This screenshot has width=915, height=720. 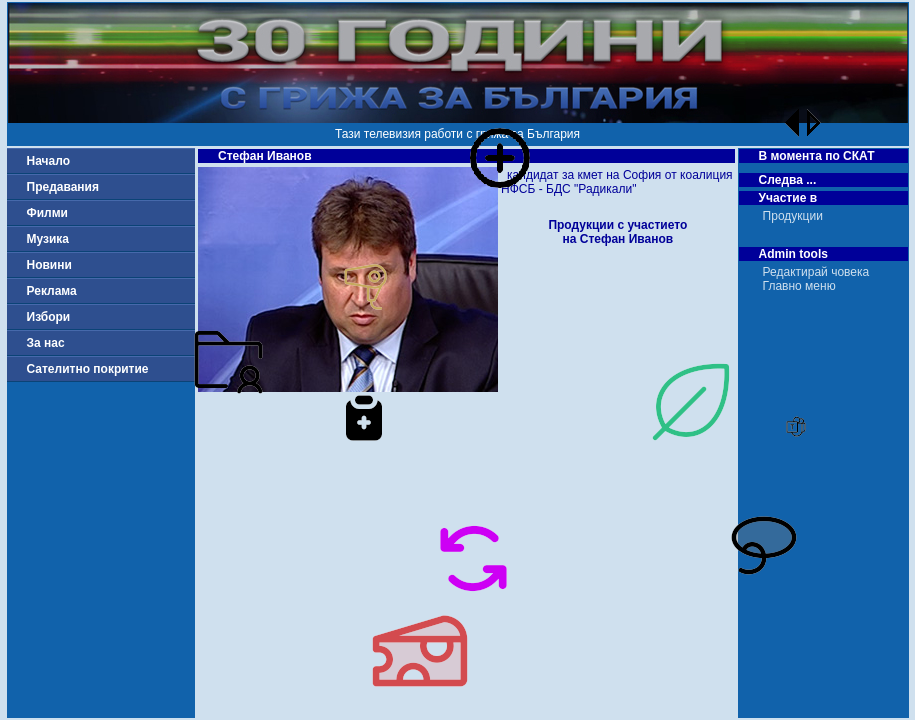 What do you see at coordinates (803, 123) in the screenshot?
I see `switch to the right panel or view` at bounding box center [803, 123].